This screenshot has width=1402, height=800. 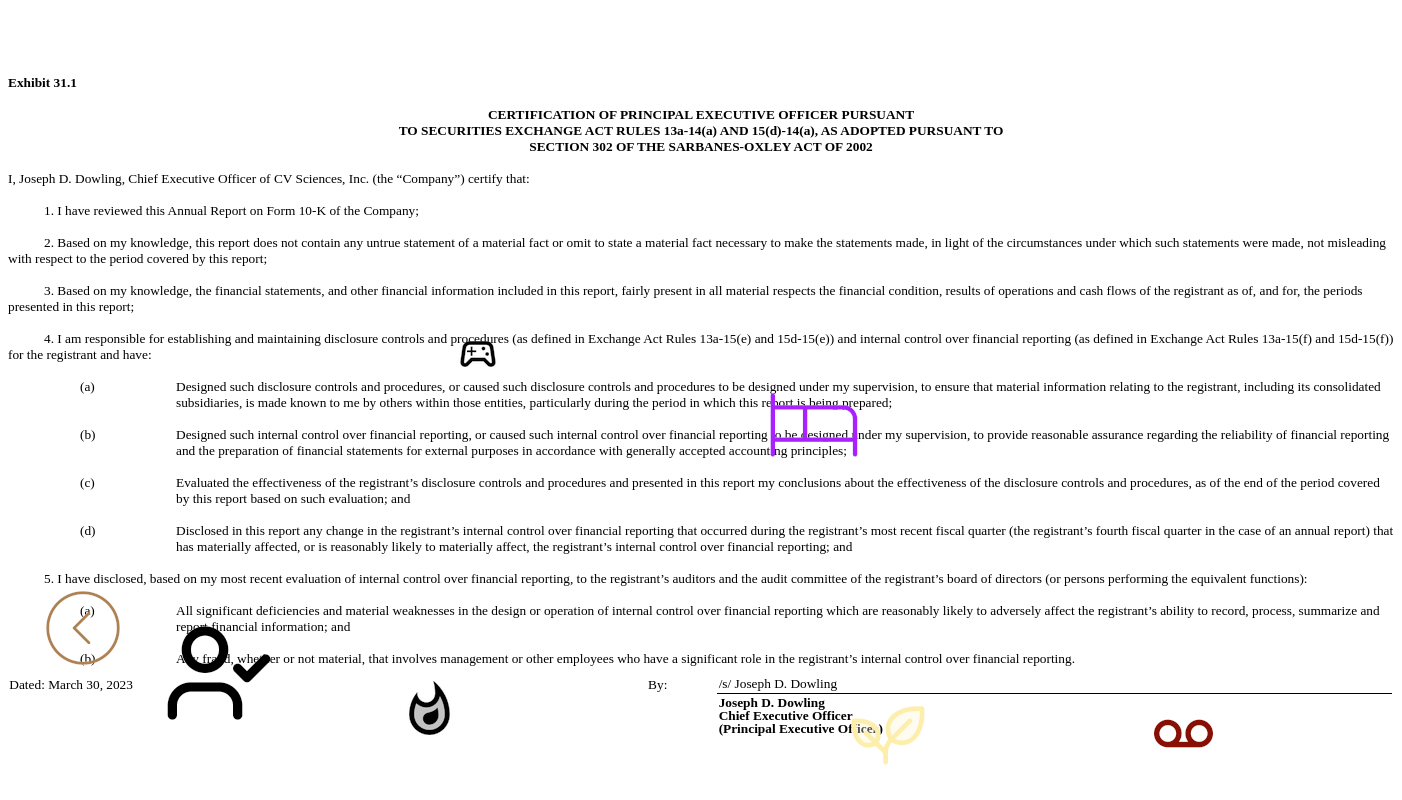 What do you see at coordinates (429, 709) in the screenshot?
I see `view trending or popular content` at bounding box center [429, 709].